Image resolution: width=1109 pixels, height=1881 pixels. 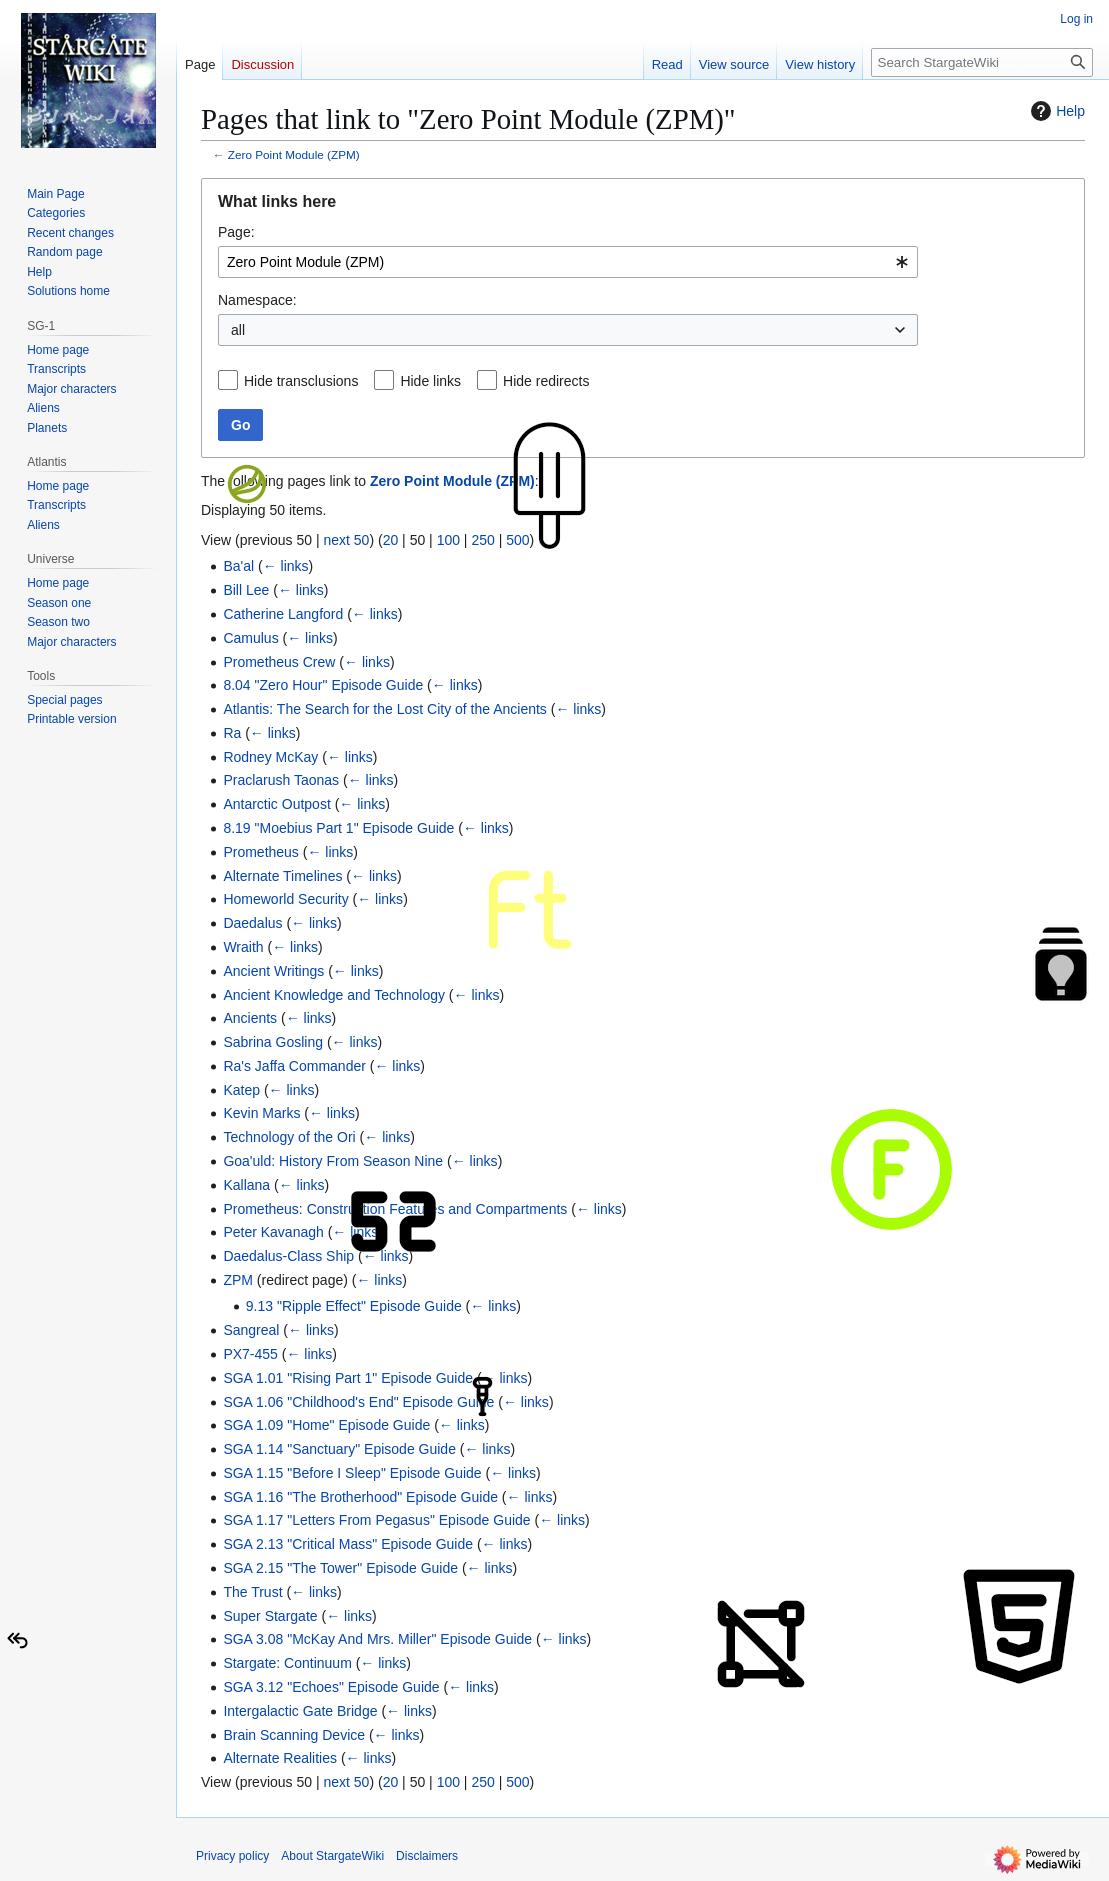 What do you see at coordinates (1019, 1625) in the screenshot?
I see `indicates html5 web technology or markup` at bounding box center [1019, 1625].